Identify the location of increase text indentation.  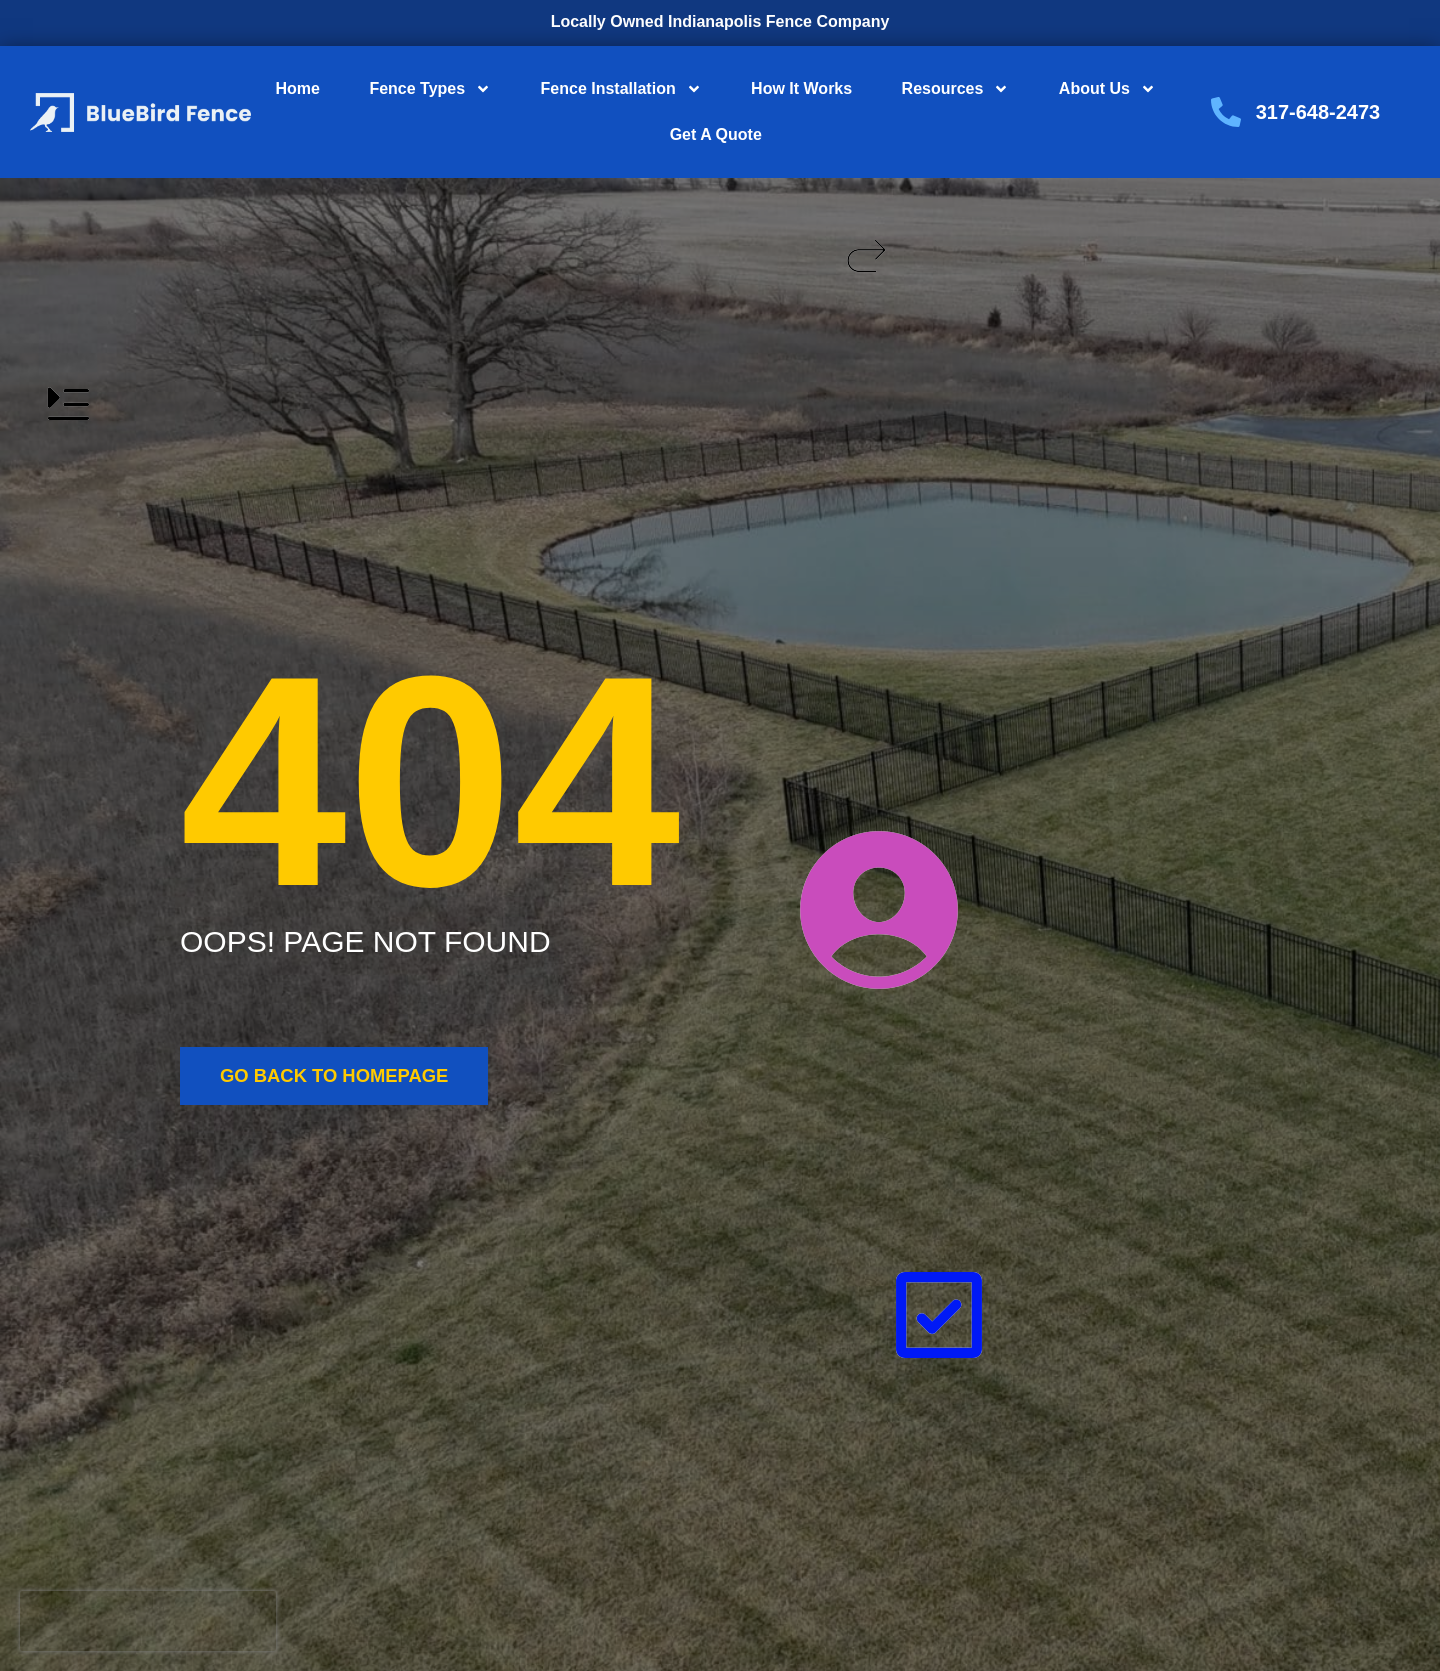
(68, 404).